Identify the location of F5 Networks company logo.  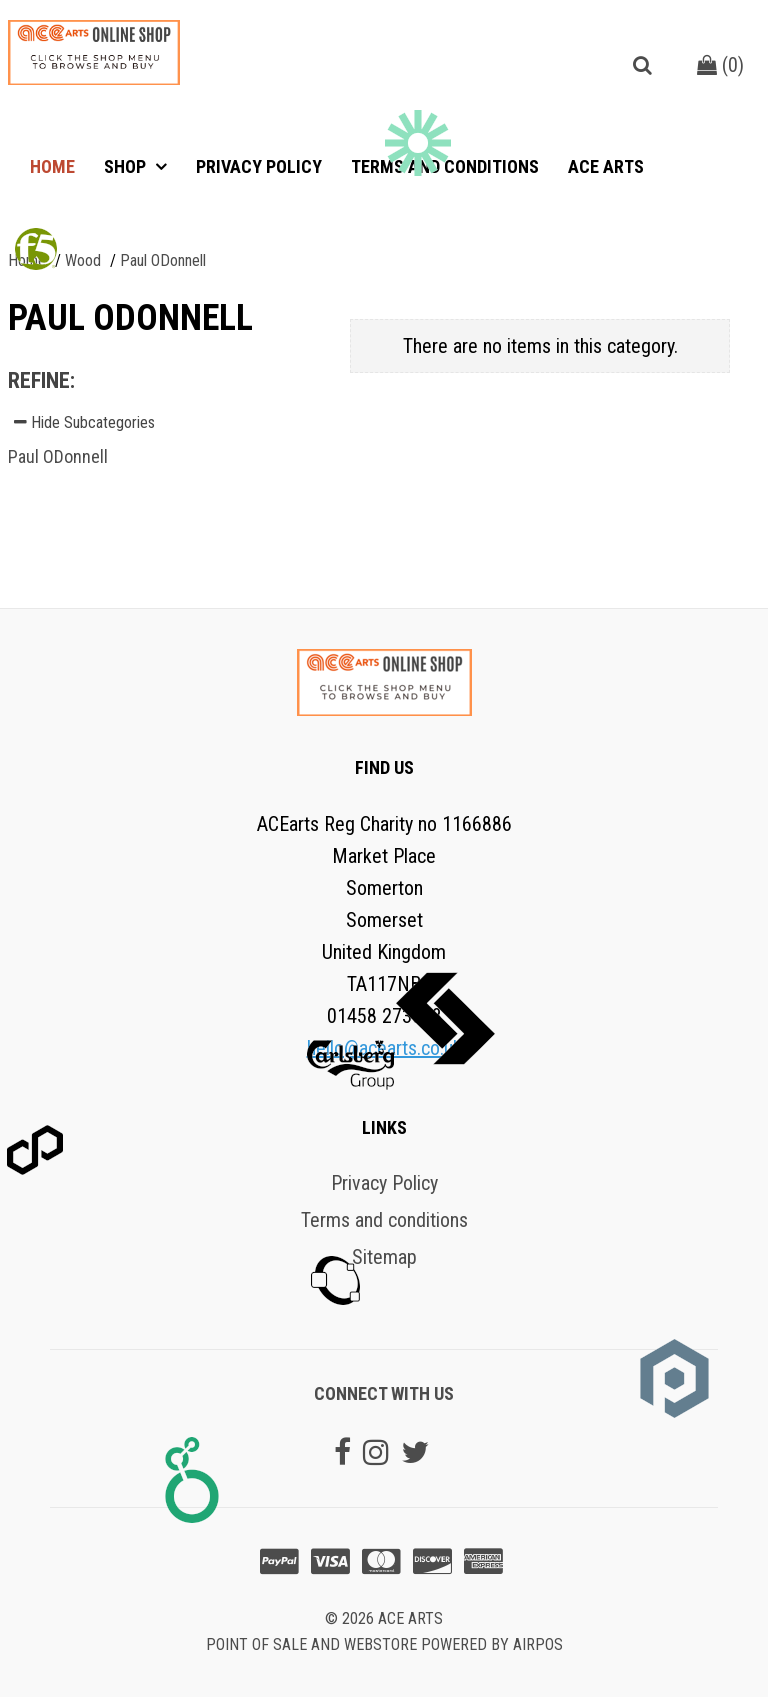
(36, 249).